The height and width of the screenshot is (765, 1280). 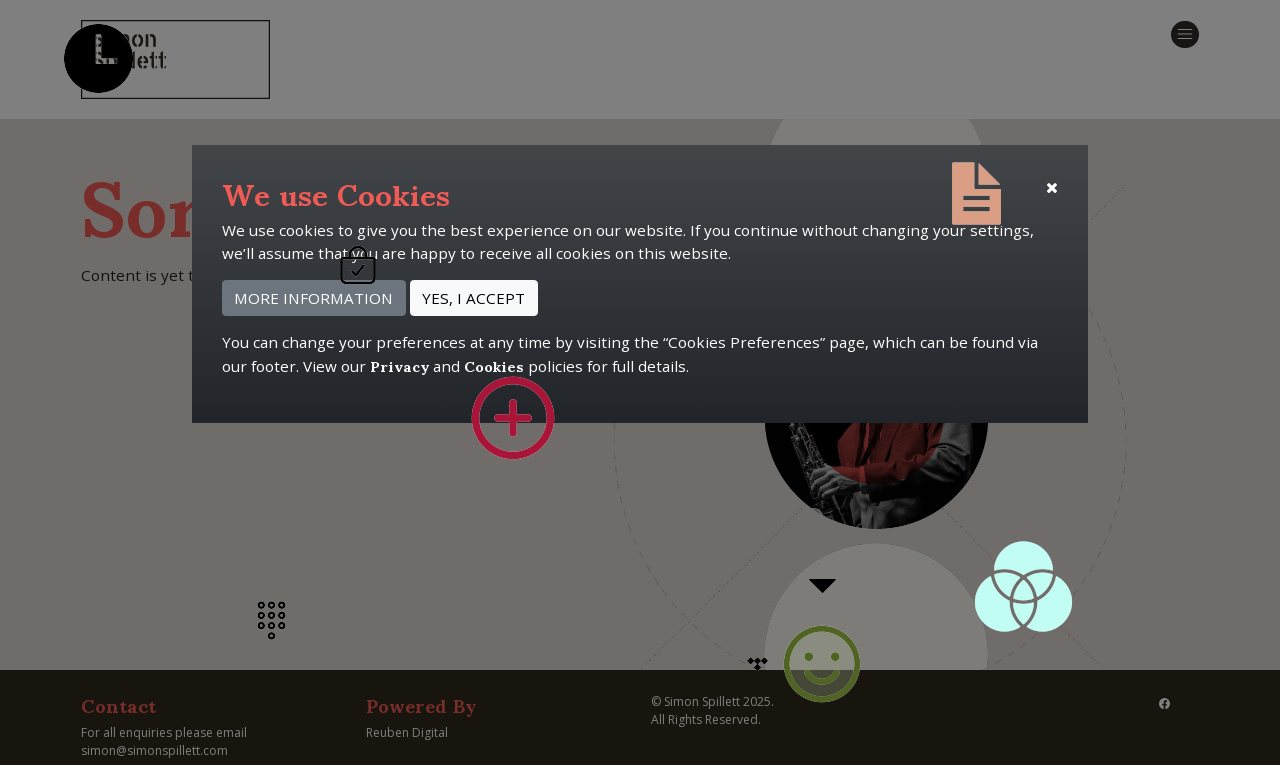 What do you see at coordinates (1023, 586) in the screenshot?
I see `adjust color filter settings` at bounding box center [1023, 586].